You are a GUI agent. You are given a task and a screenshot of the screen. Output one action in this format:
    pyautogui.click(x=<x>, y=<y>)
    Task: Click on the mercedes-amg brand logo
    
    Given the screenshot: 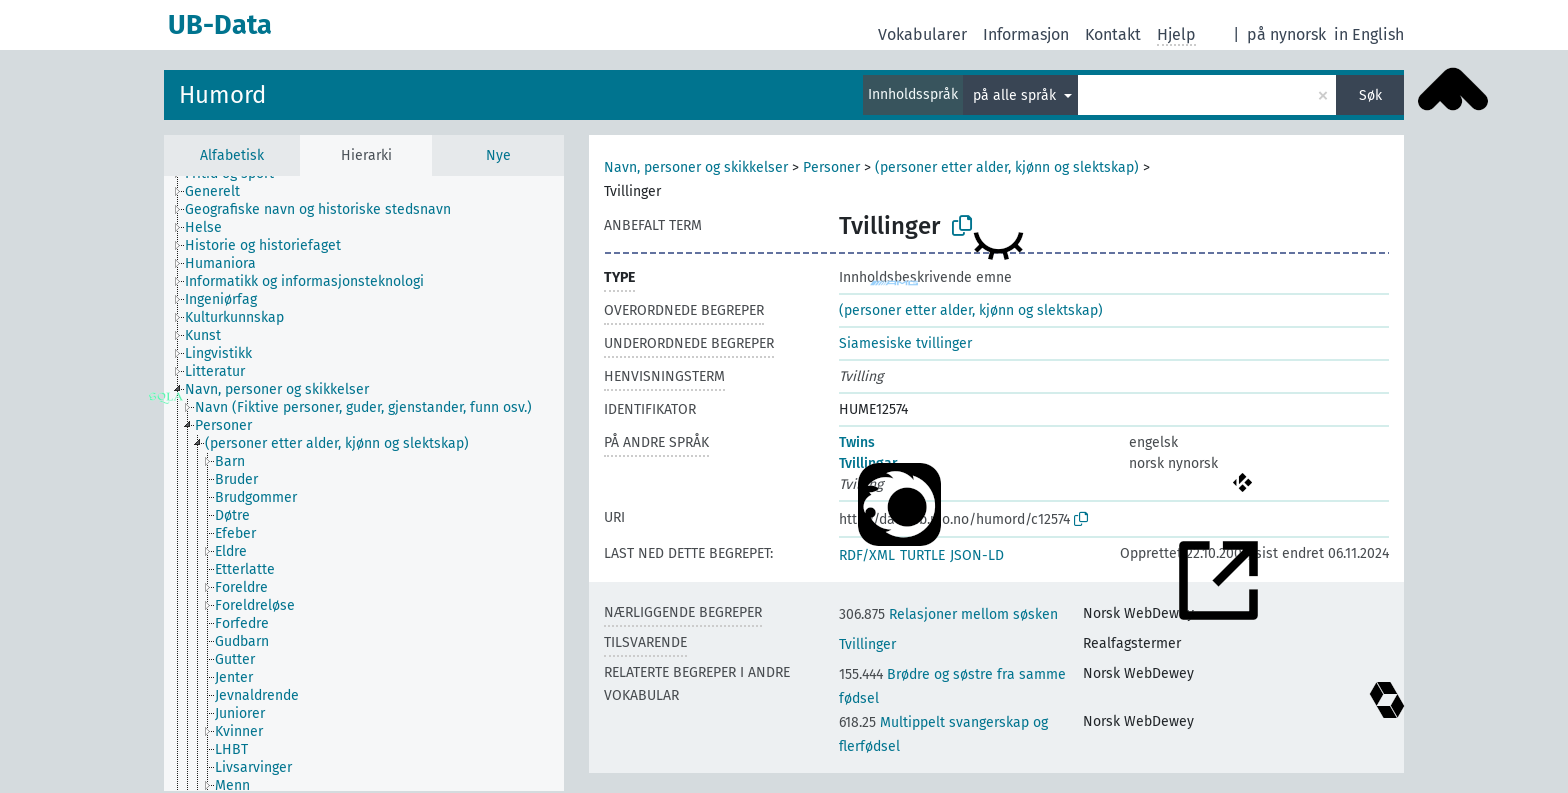 What is the action you would take?
    pyautogui.click(x=894, y=283)
    